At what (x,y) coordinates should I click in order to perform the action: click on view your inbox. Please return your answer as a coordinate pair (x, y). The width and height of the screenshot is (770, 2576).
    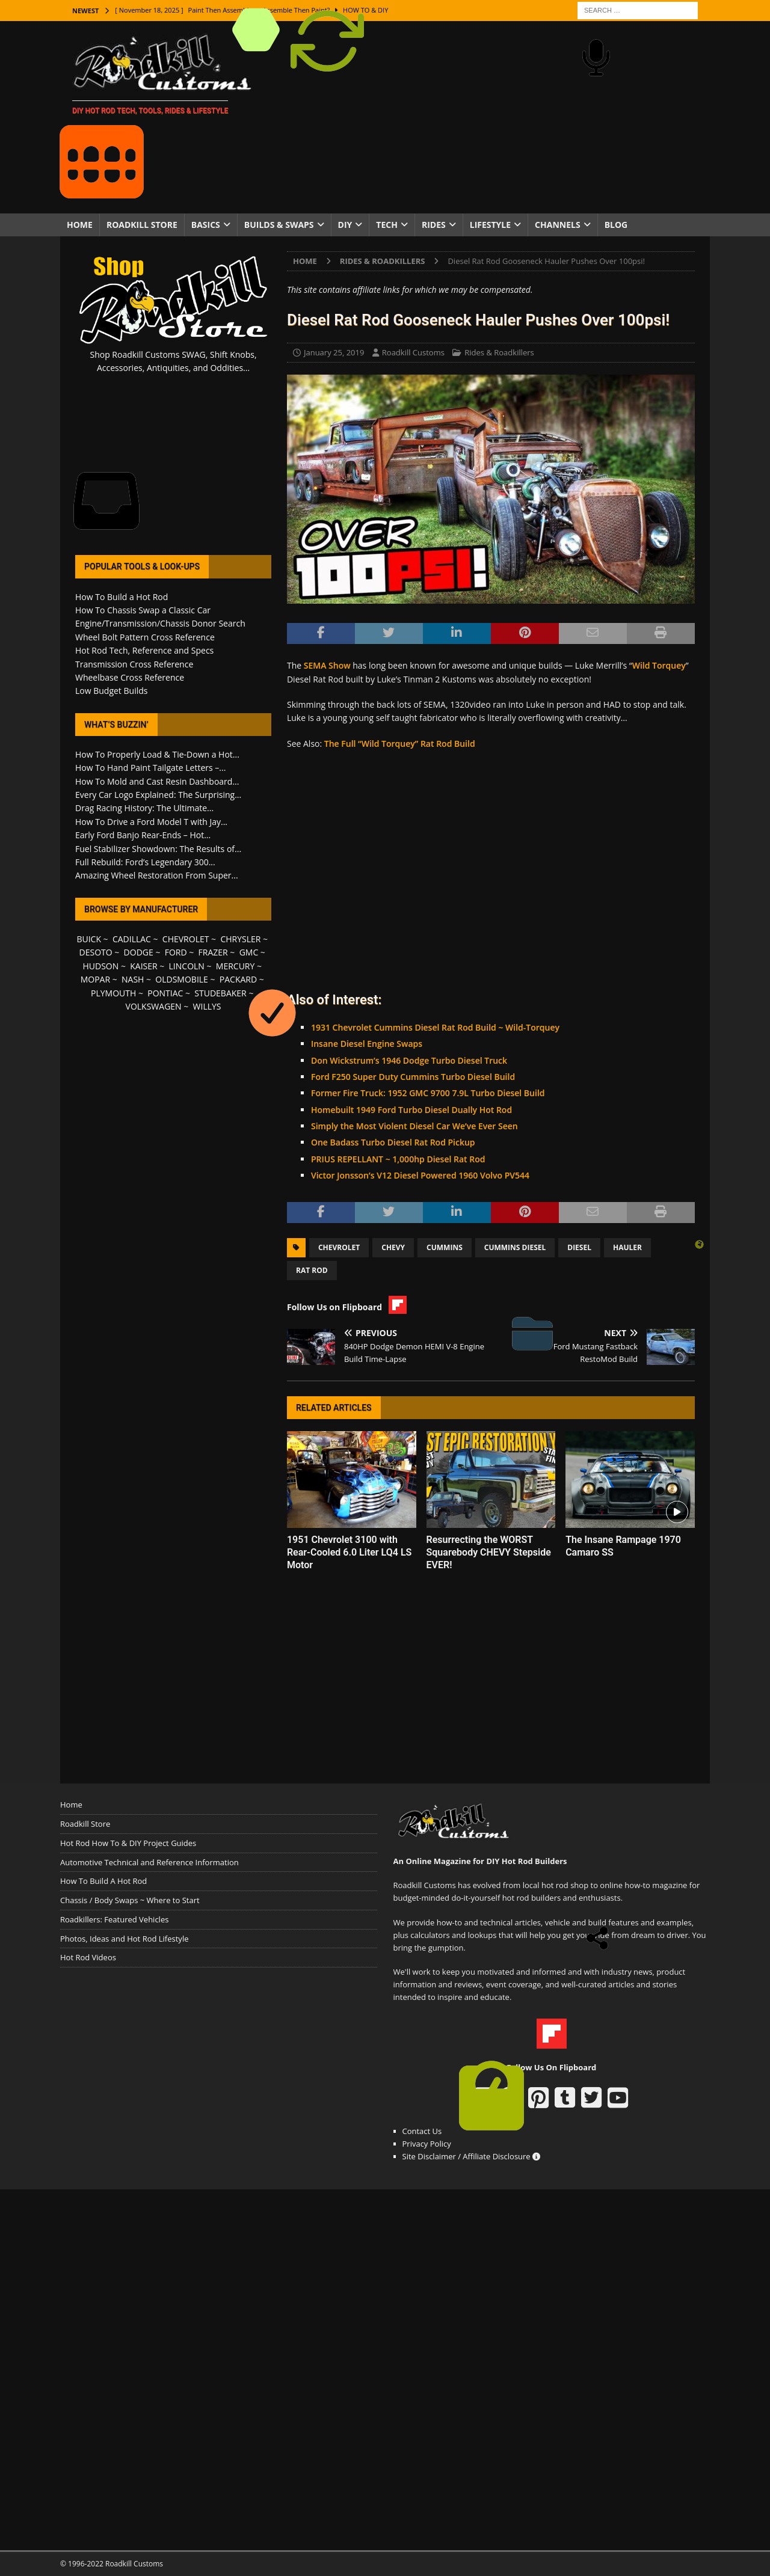
    Looking at the image, I should click on (106, 501).